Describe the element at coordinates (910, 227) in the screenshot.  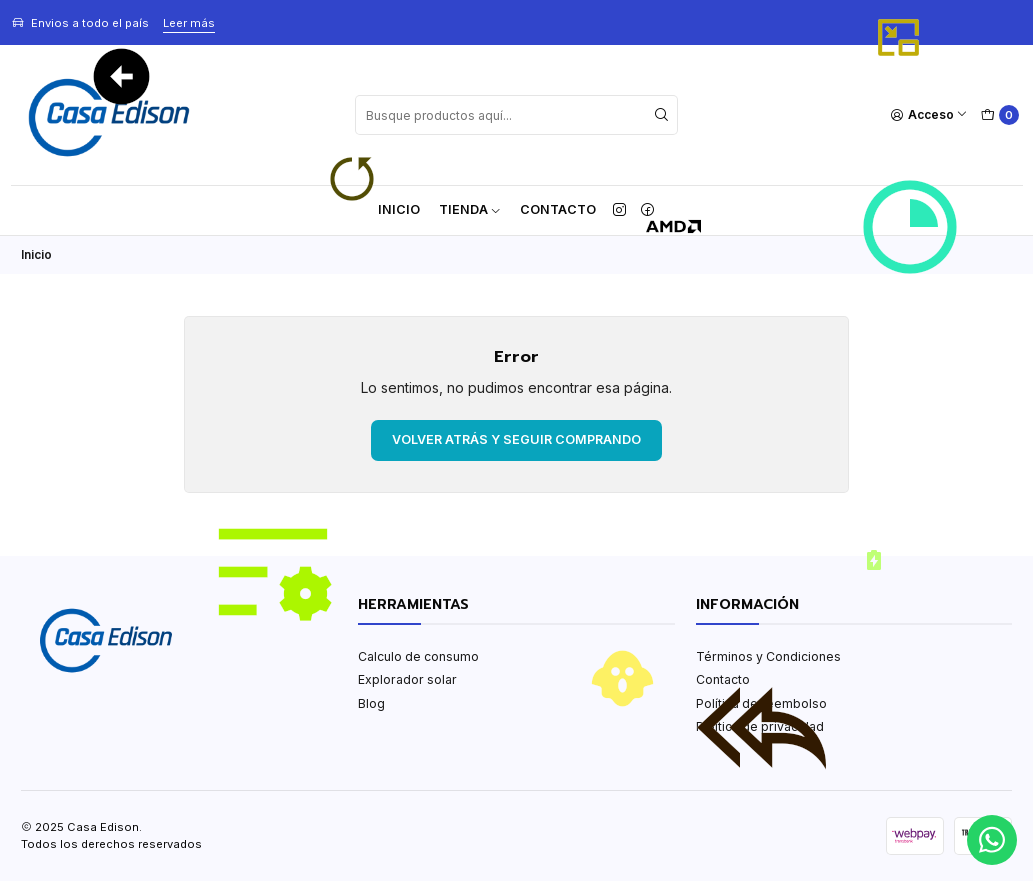
I see `indicates 25% progress or completion` at that location.